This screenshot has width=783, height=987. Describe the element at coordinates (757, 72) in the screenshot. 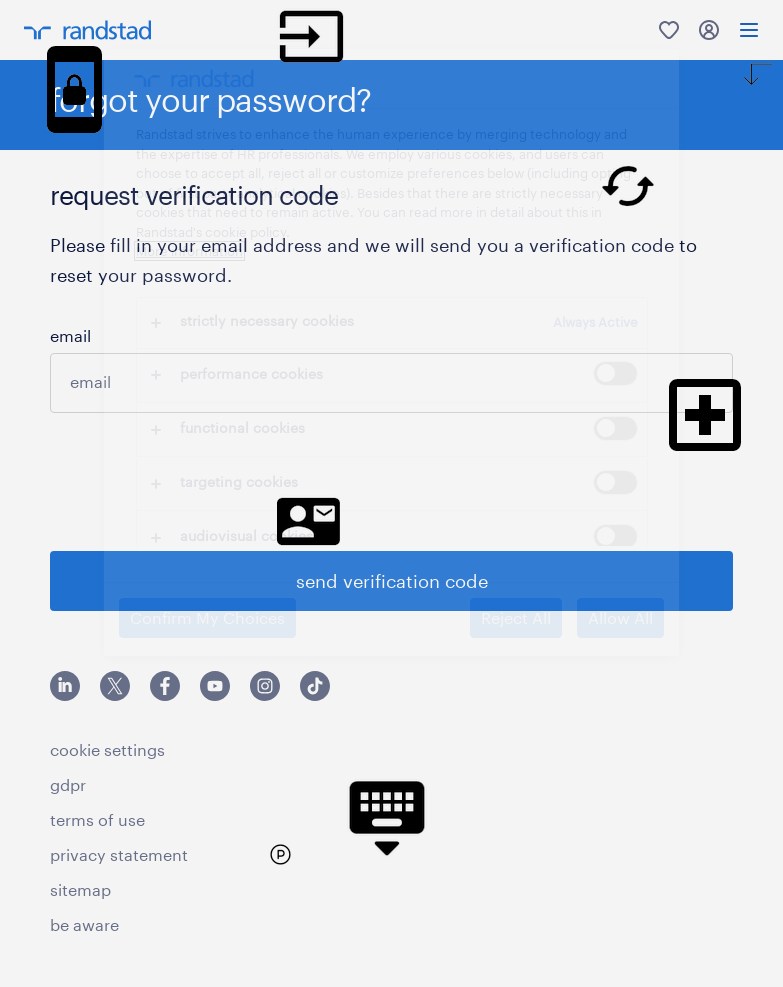

I see `go back and down in navigation` at that location.